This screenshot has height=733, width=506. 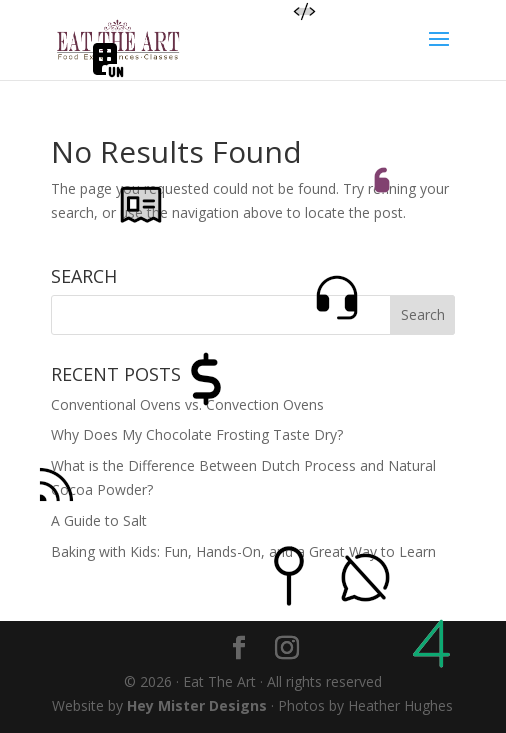 I want to click on mute or disable chat notifications, so click(x=365, y=577).